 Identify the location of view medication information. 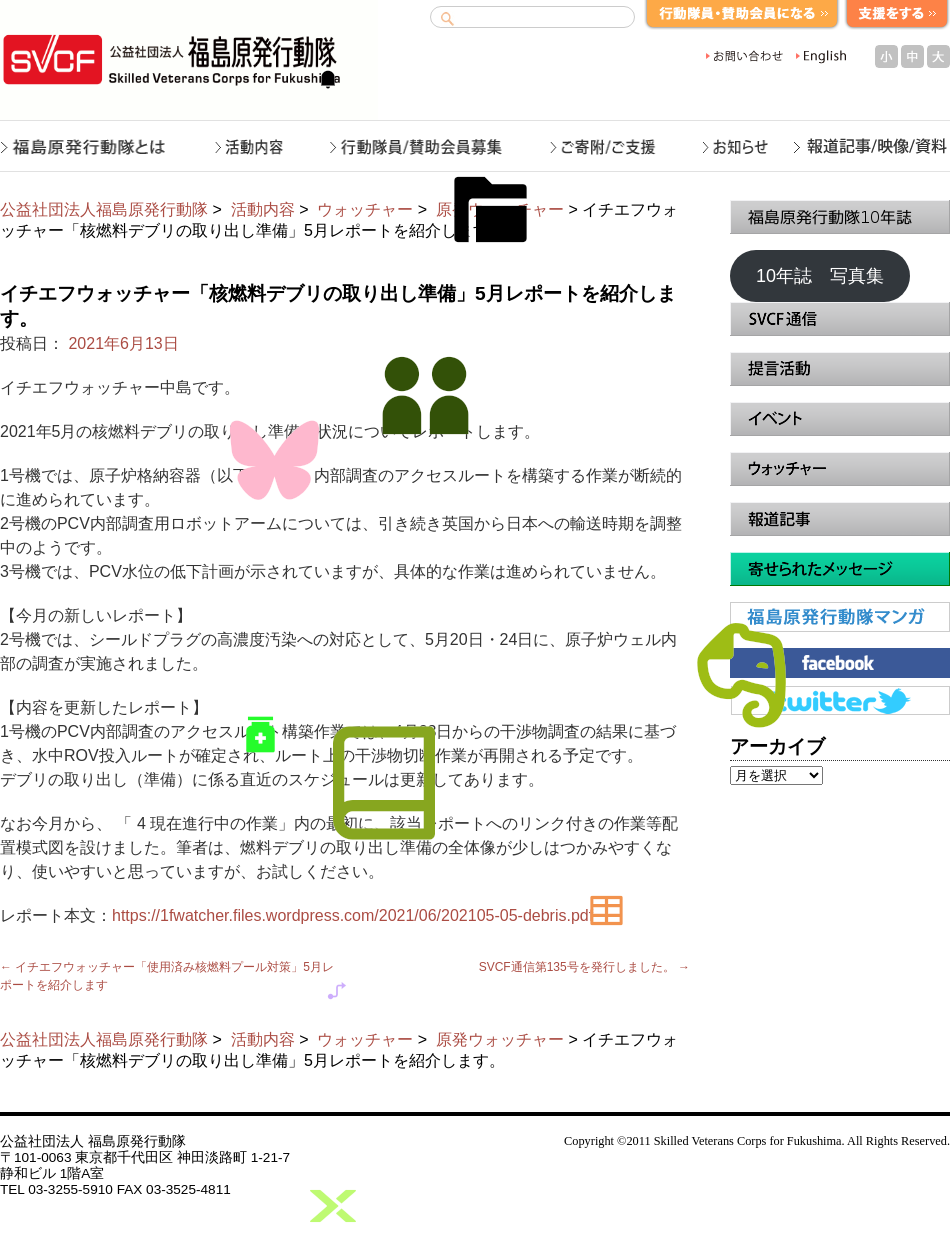
(260, 734).